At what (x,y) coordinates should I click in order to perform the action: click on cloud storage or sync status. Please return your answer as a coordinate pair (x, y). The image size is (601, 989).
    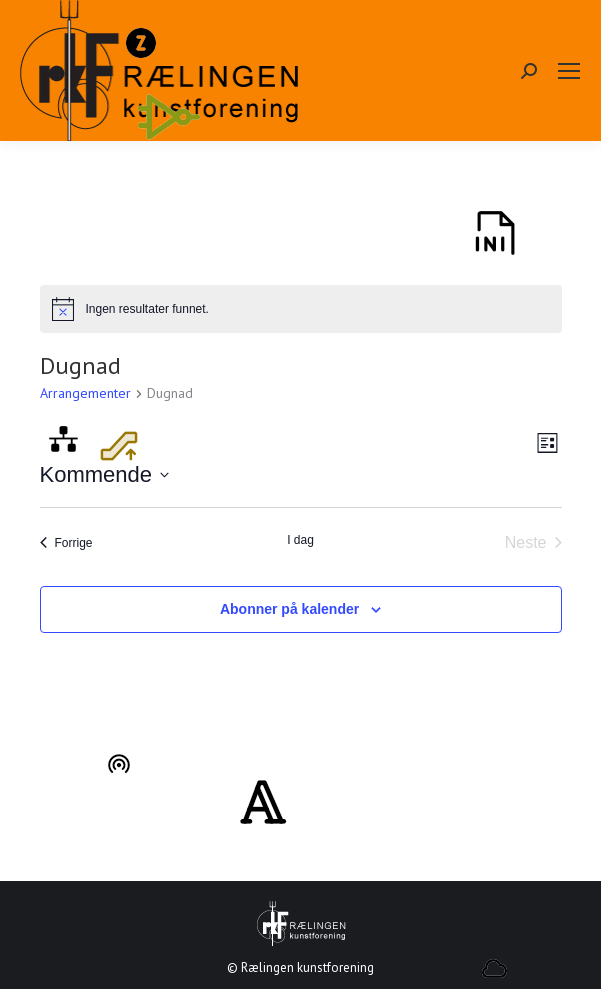
    Looking at the image, I should click on (494, 968).